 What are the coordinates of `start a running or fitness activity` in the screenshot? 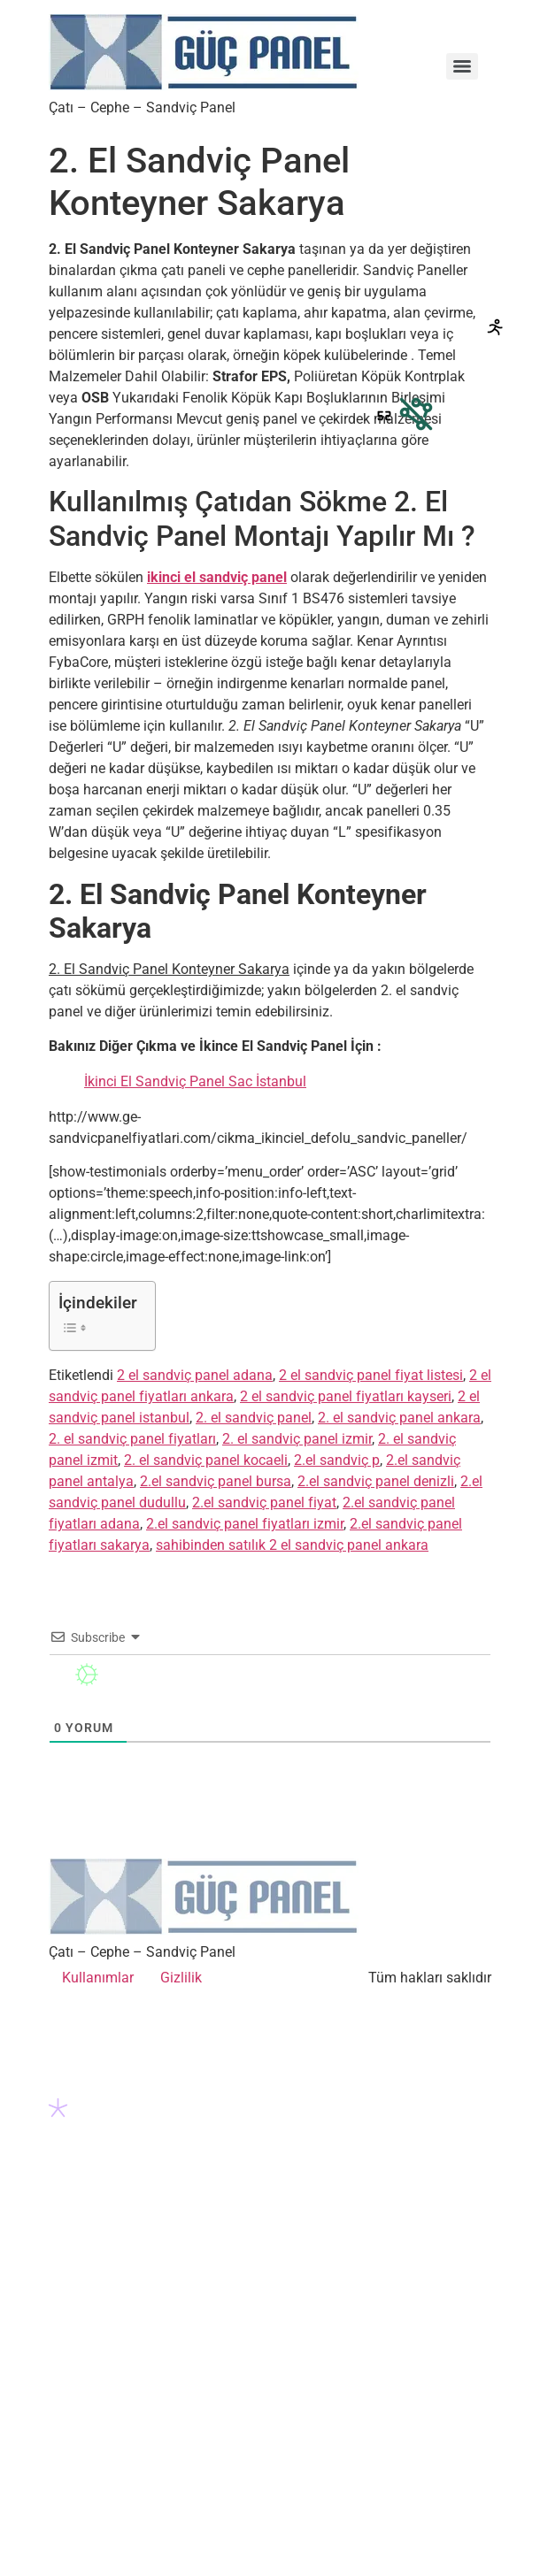 It's located at (495, 326).